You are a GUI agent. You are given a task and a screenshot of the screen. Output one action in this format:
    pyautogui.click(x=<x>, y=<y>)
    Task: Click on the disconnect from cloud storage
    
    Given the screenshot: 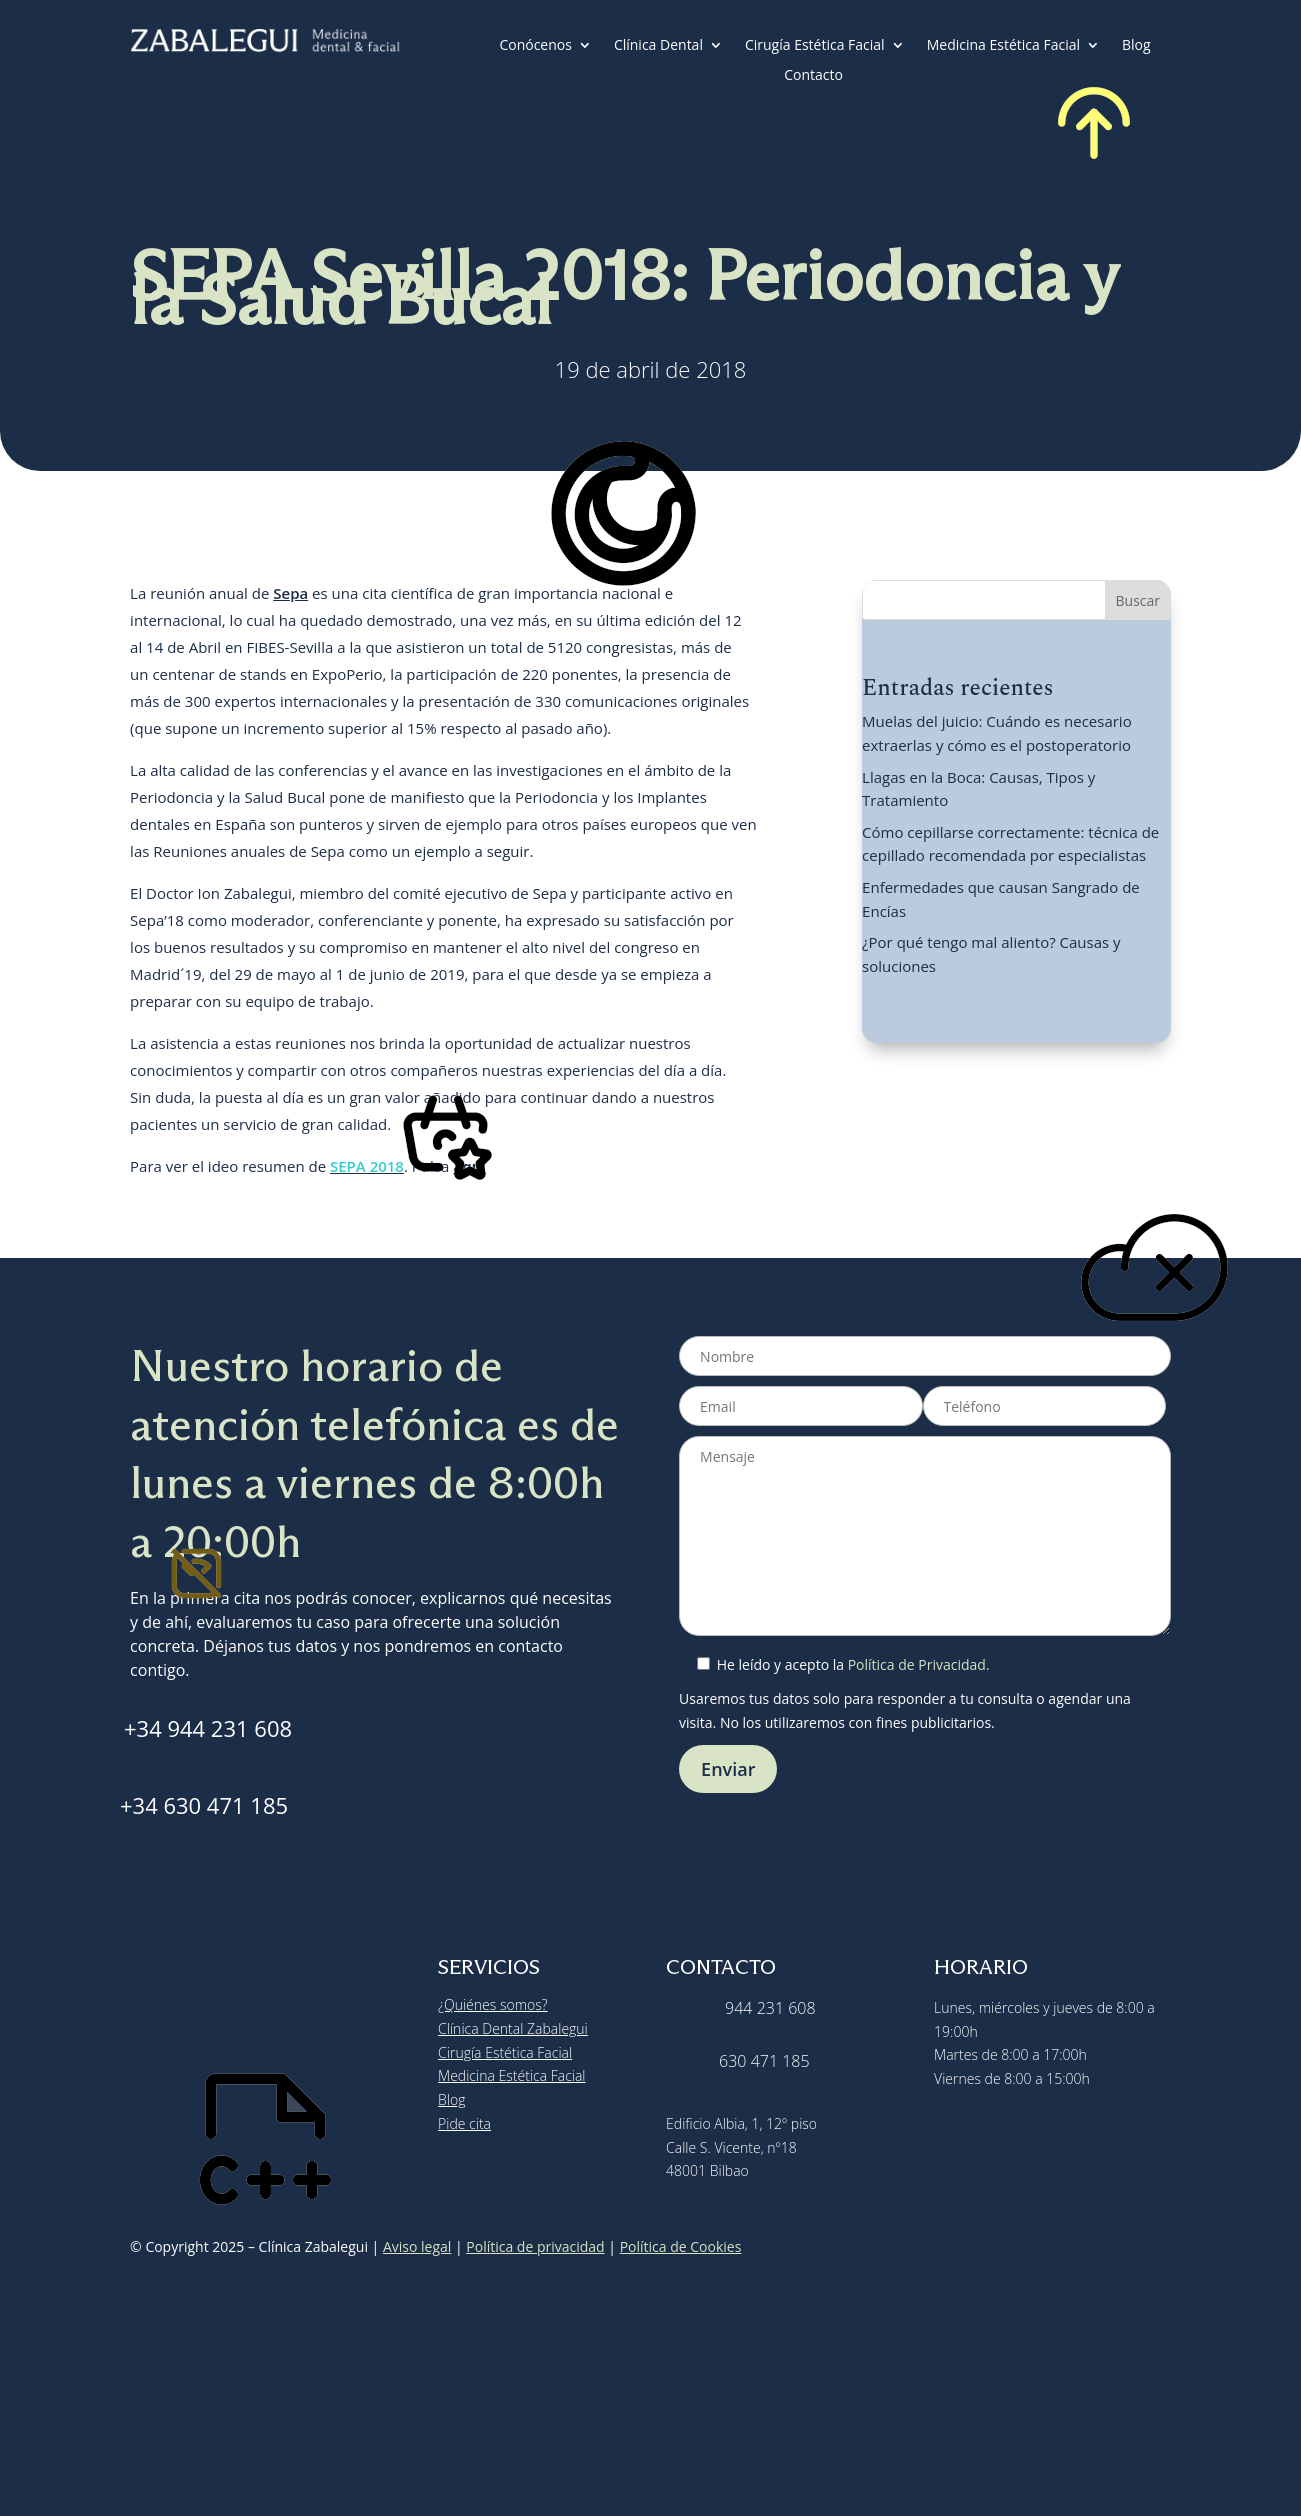 What is the action you would take?
    pyautogui.click(x=1154, y=1267)
    